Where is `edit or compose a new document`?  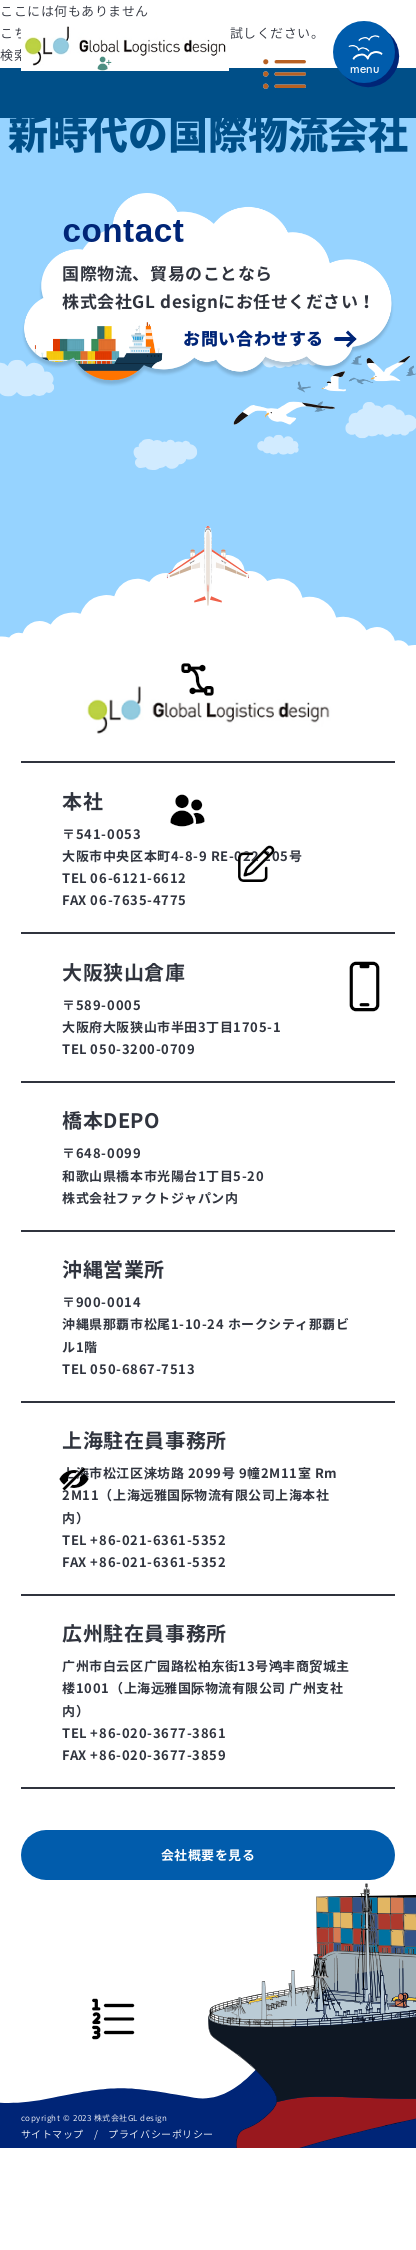
edit or compose a new document is located at coordinates (255, 864).